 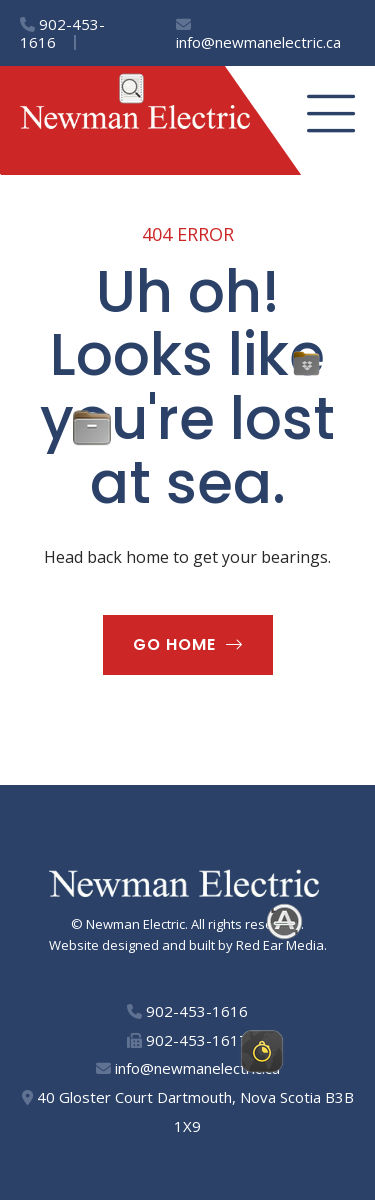 What do you see at coordinates (306, 363) in the screenshot?
I see `open your dropbox synced folder` at bounding box center [306, 363].